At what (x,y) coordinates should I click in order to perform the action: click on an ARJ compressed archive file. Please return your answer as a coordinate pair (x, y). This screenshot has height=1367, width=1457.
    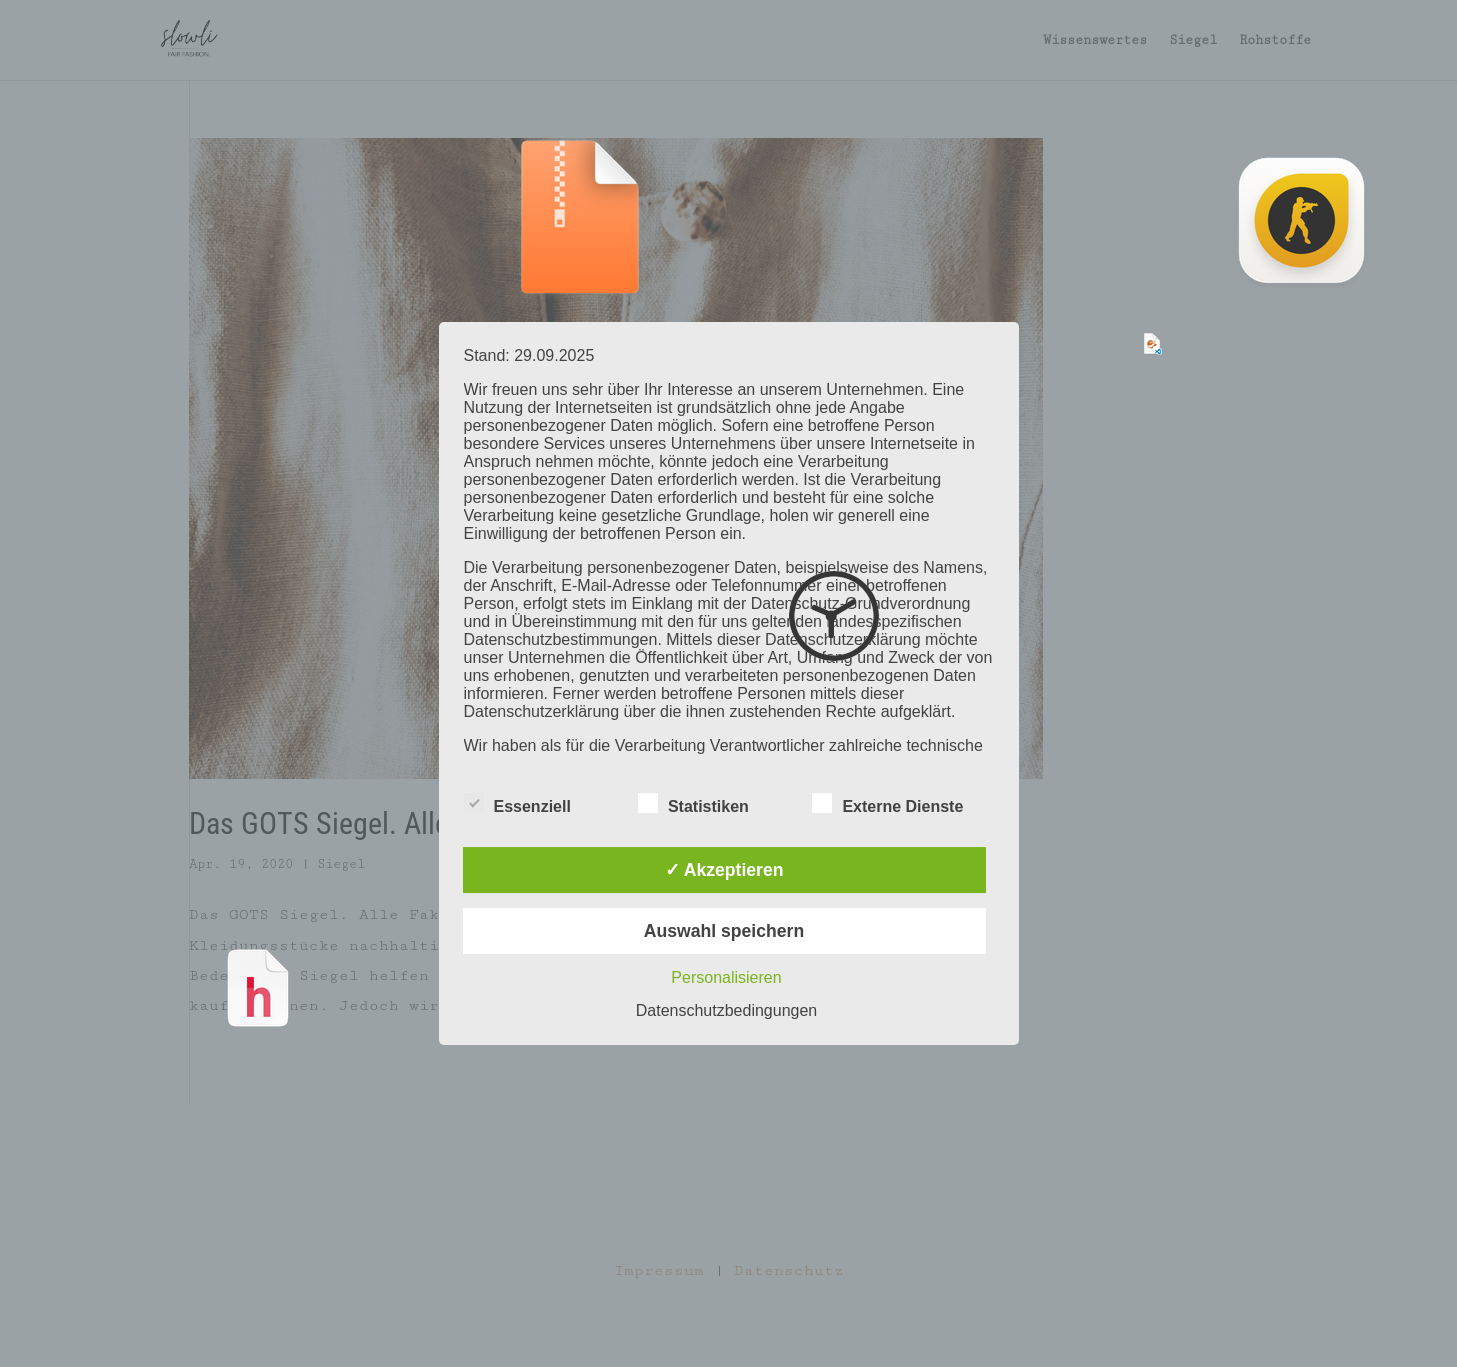
    Looking at the image, I should click on (580, 220).